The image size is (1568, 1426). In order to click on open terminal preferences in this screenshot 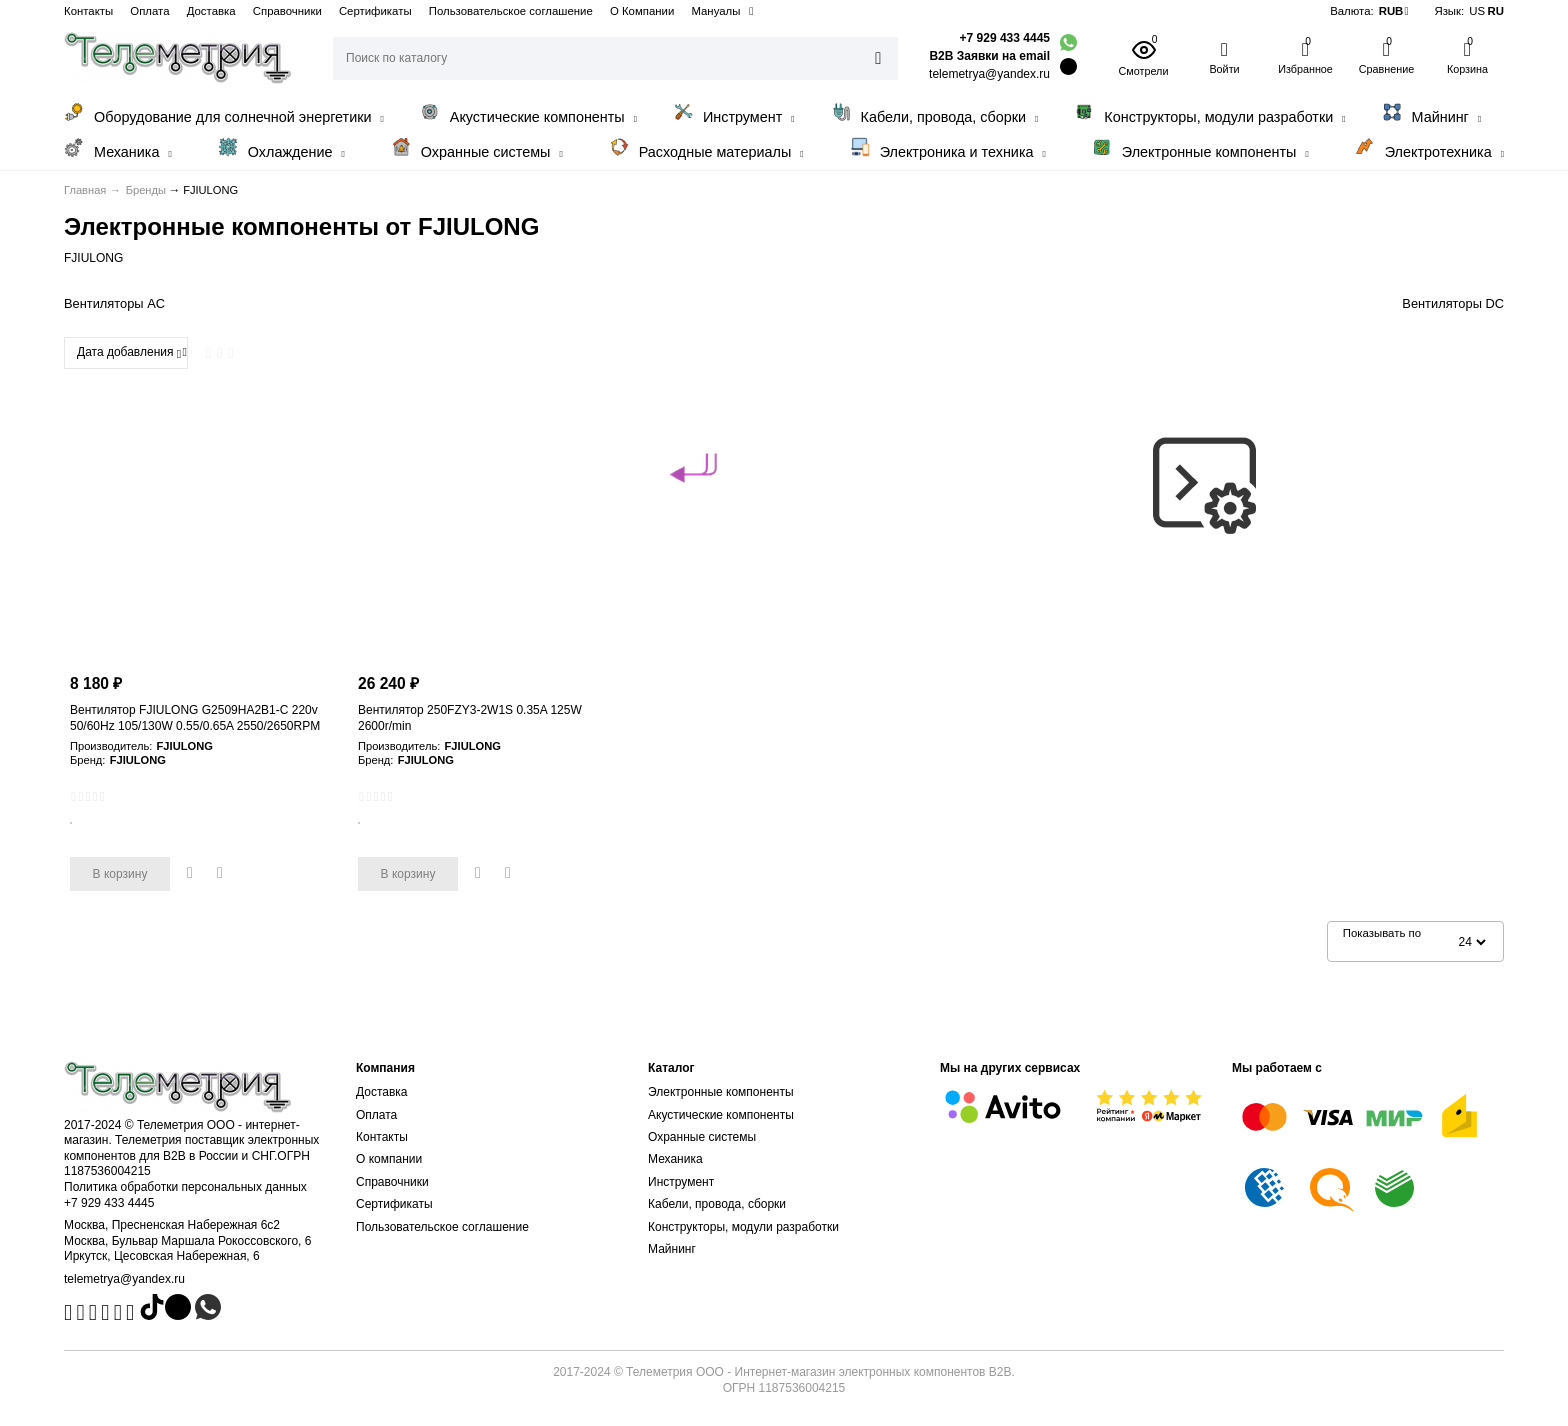, I will do `click(1204, 482)`.